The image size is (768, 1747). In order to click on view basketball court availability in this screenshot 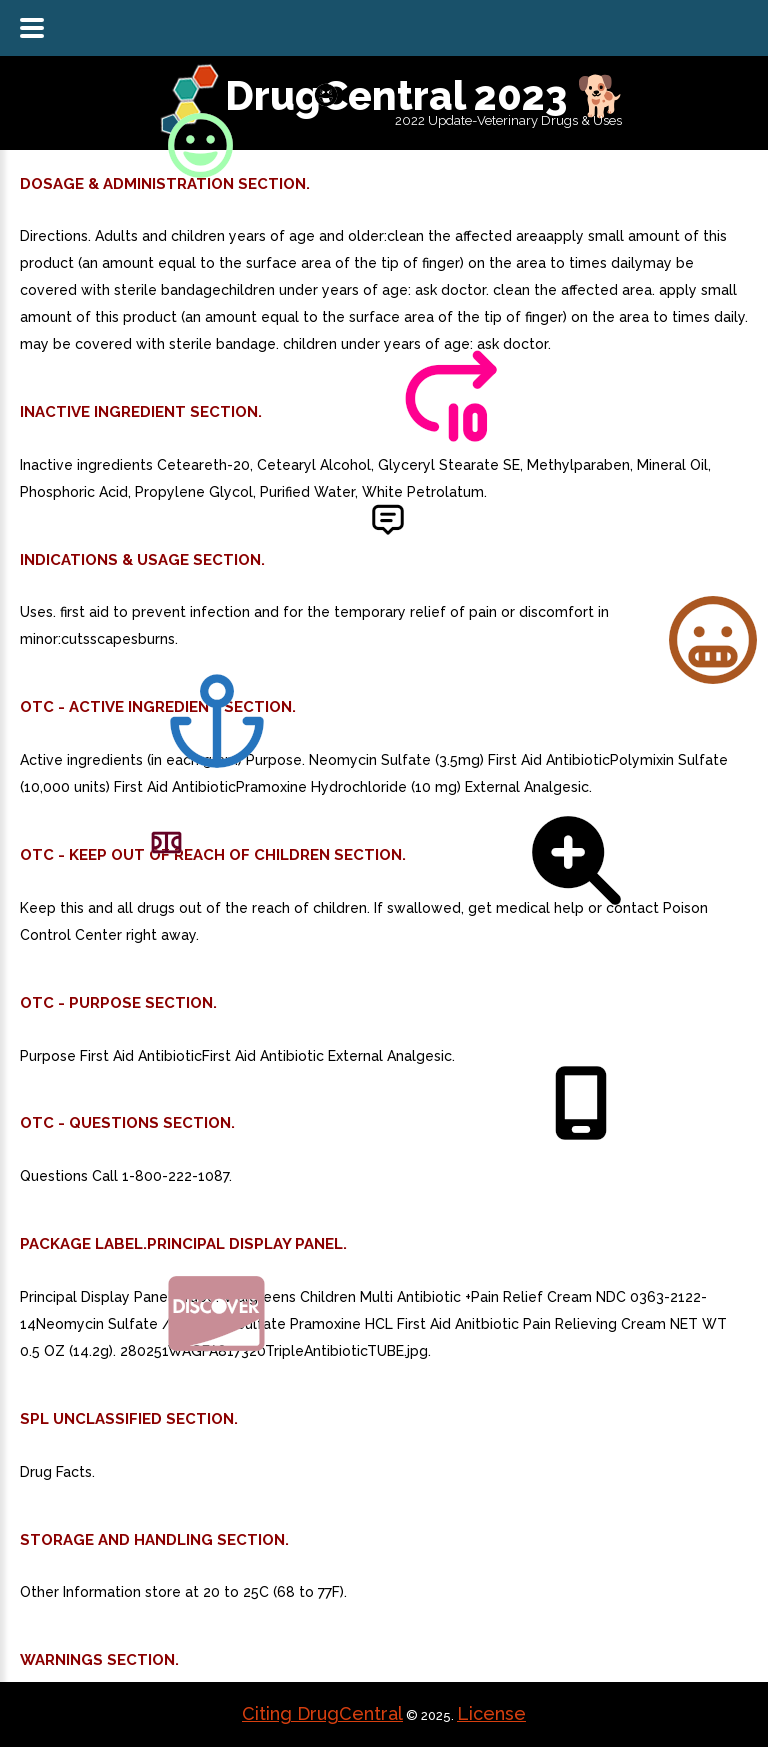, I will do `click(166, 842)`.